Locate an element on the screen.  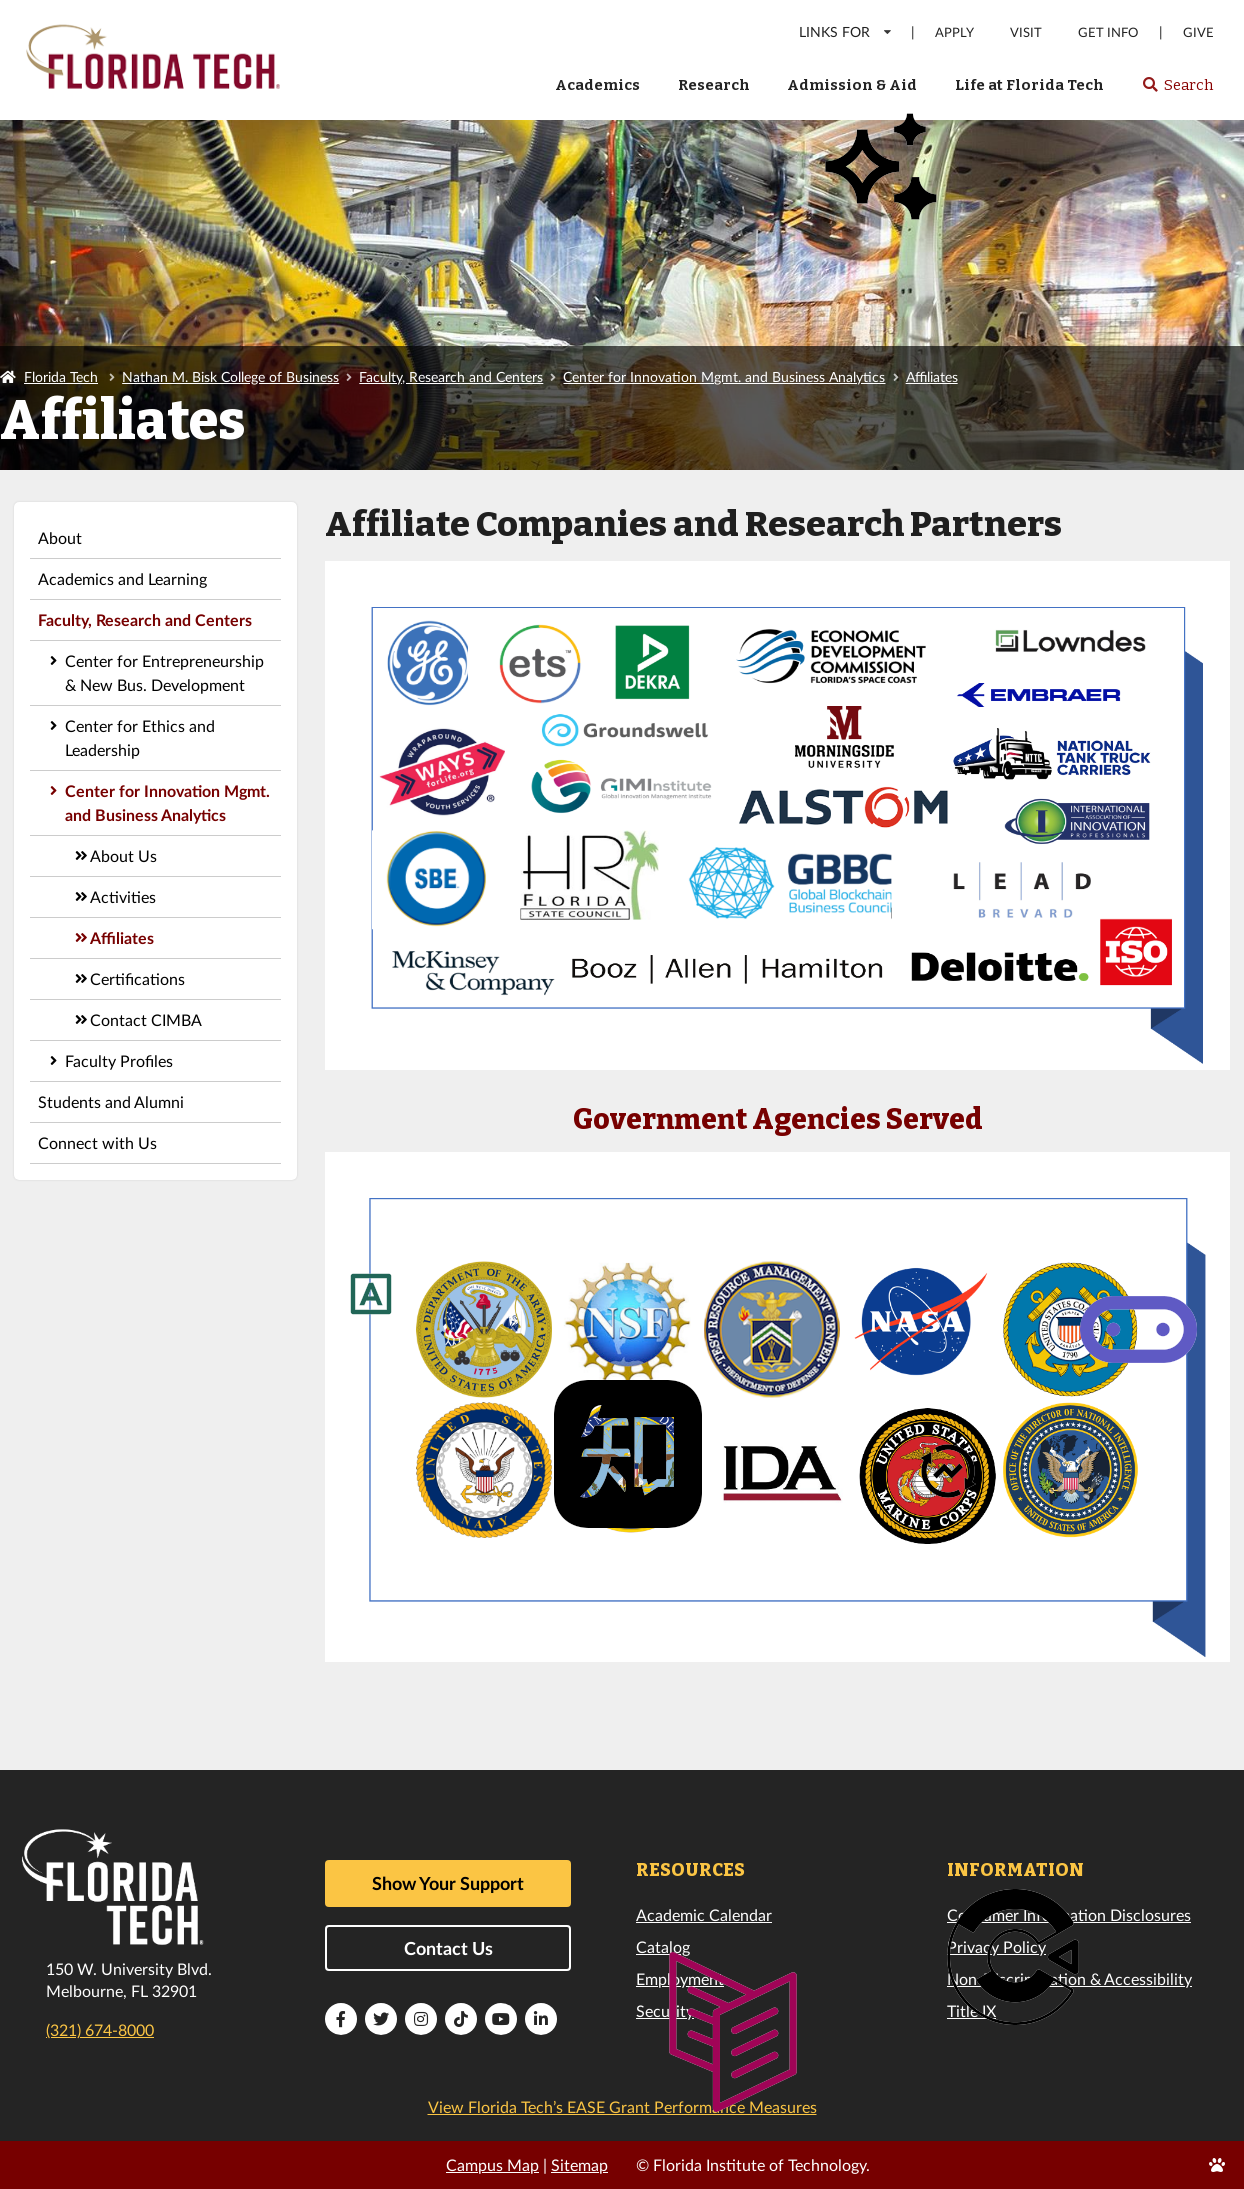
switch keyboard input method is located at coordinates (371, 1294).